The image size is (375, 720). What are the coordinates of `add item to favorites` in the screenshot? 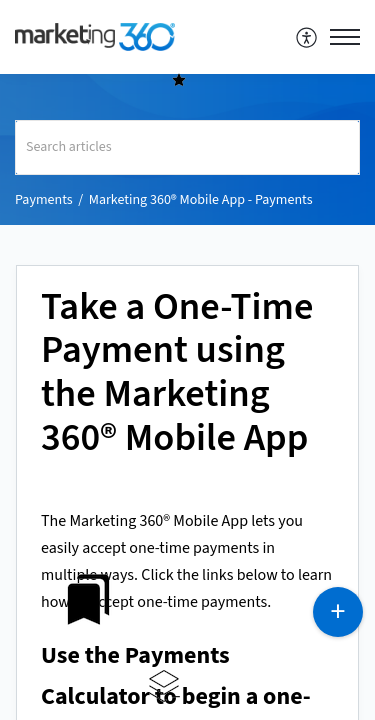 It's located at (179, 80).